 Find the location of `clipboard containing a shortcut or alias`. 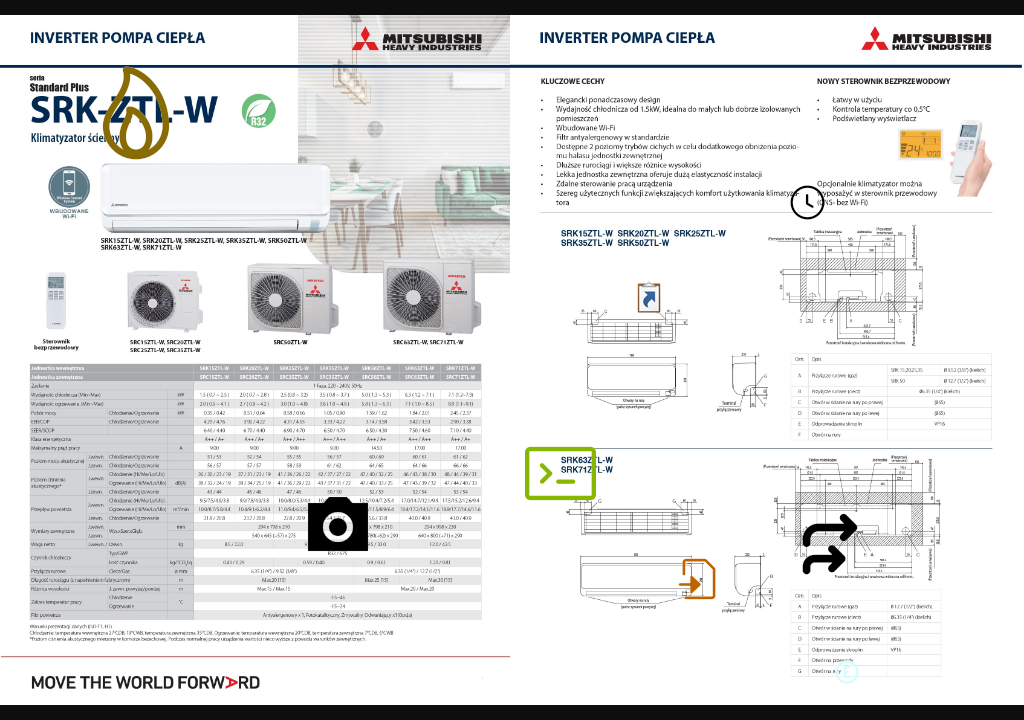

clipboard containing a shortcut or alias is located at coordinates (649, 297).